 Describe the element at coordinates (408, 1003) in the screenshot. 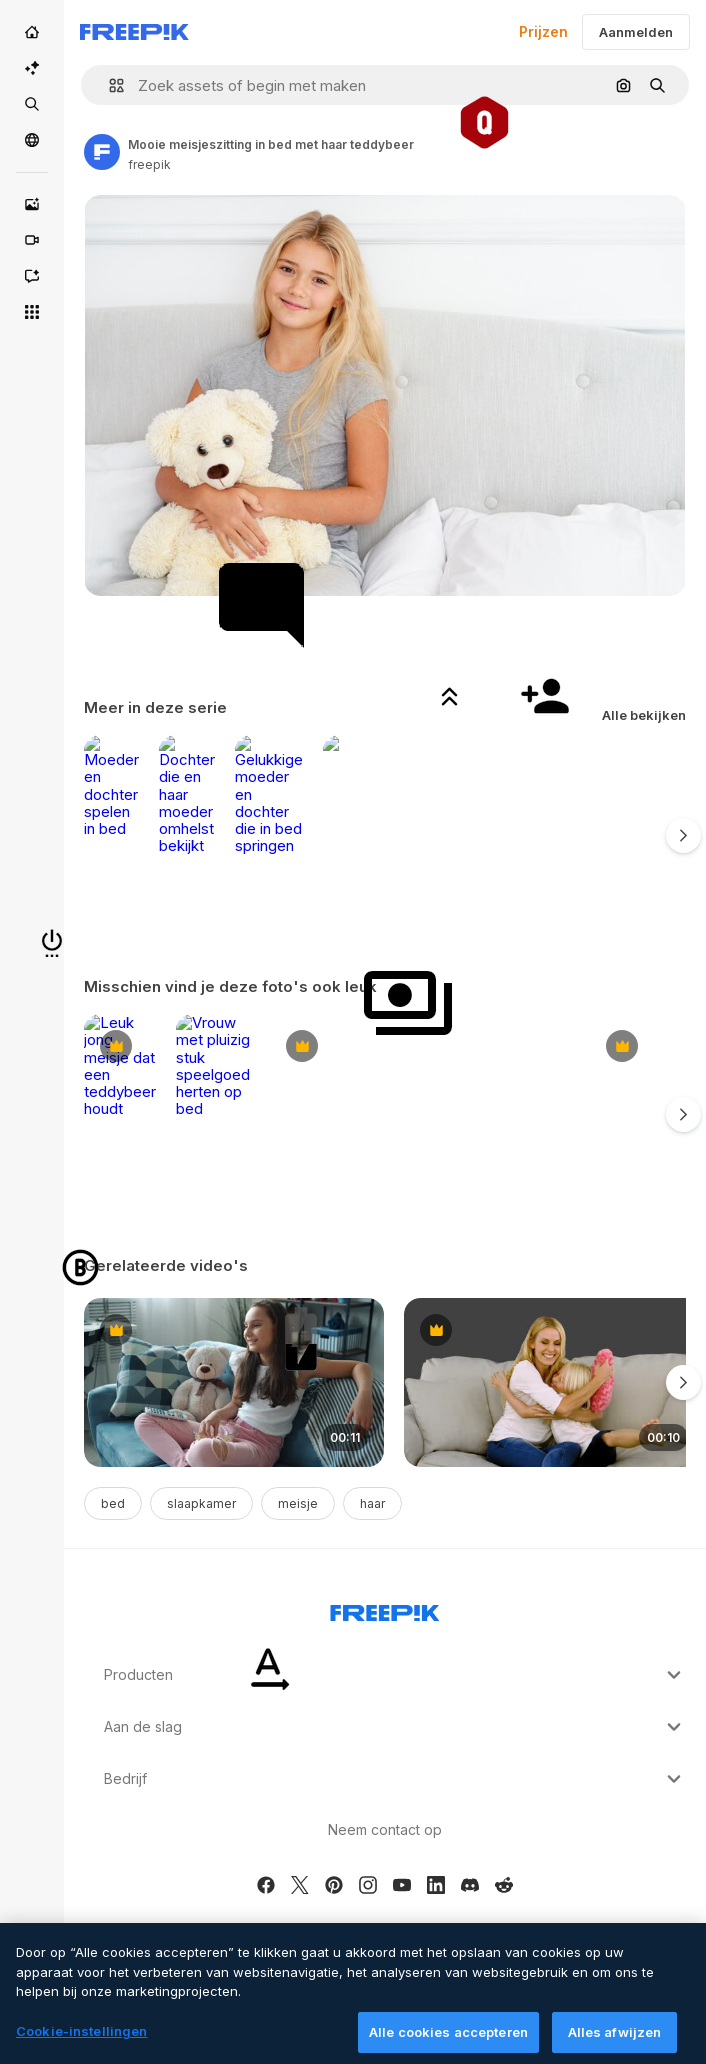

I see `access payment methods` at that location.